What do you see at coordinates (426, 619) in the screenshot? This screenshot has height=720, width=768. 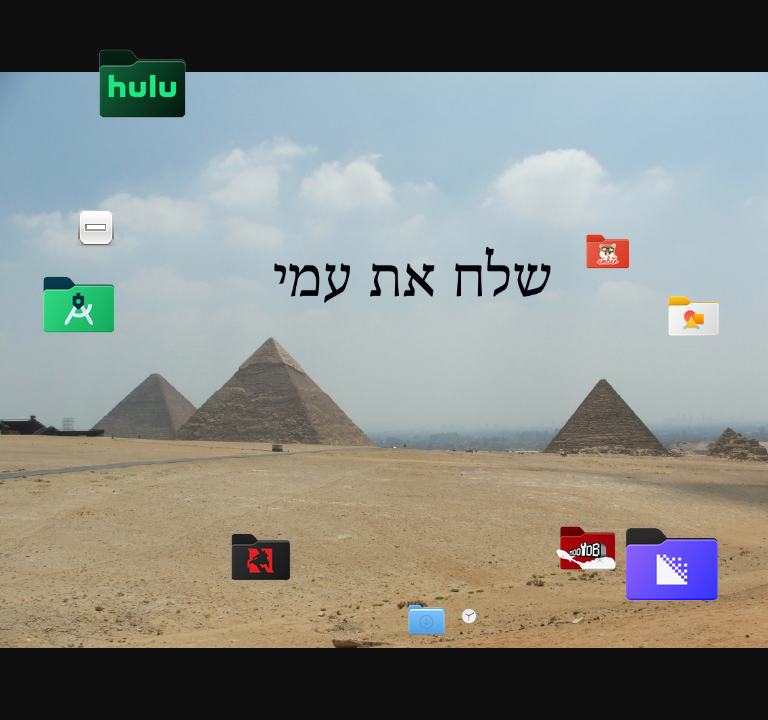 I see `open your downloads folder` at bounding box center [426, 619].